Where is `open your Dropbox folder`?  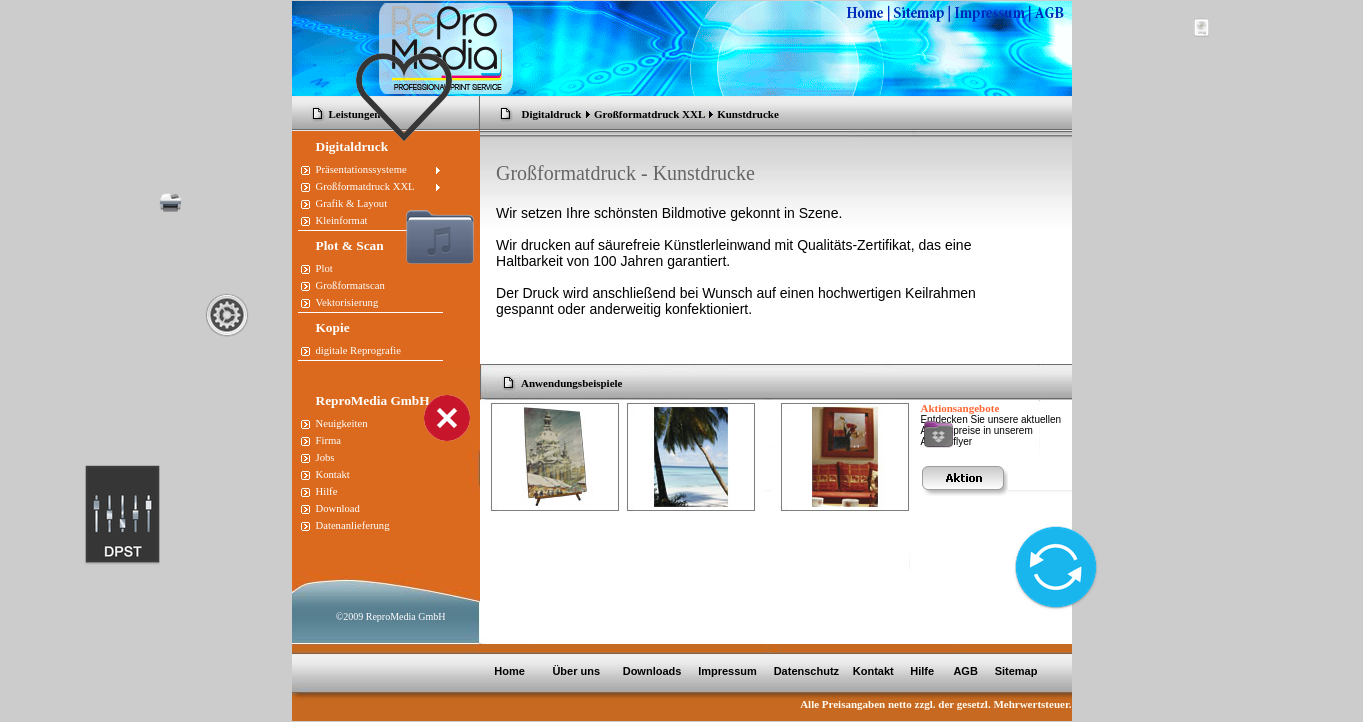 open your Dropbox folder is located at coordinates (938, 433).